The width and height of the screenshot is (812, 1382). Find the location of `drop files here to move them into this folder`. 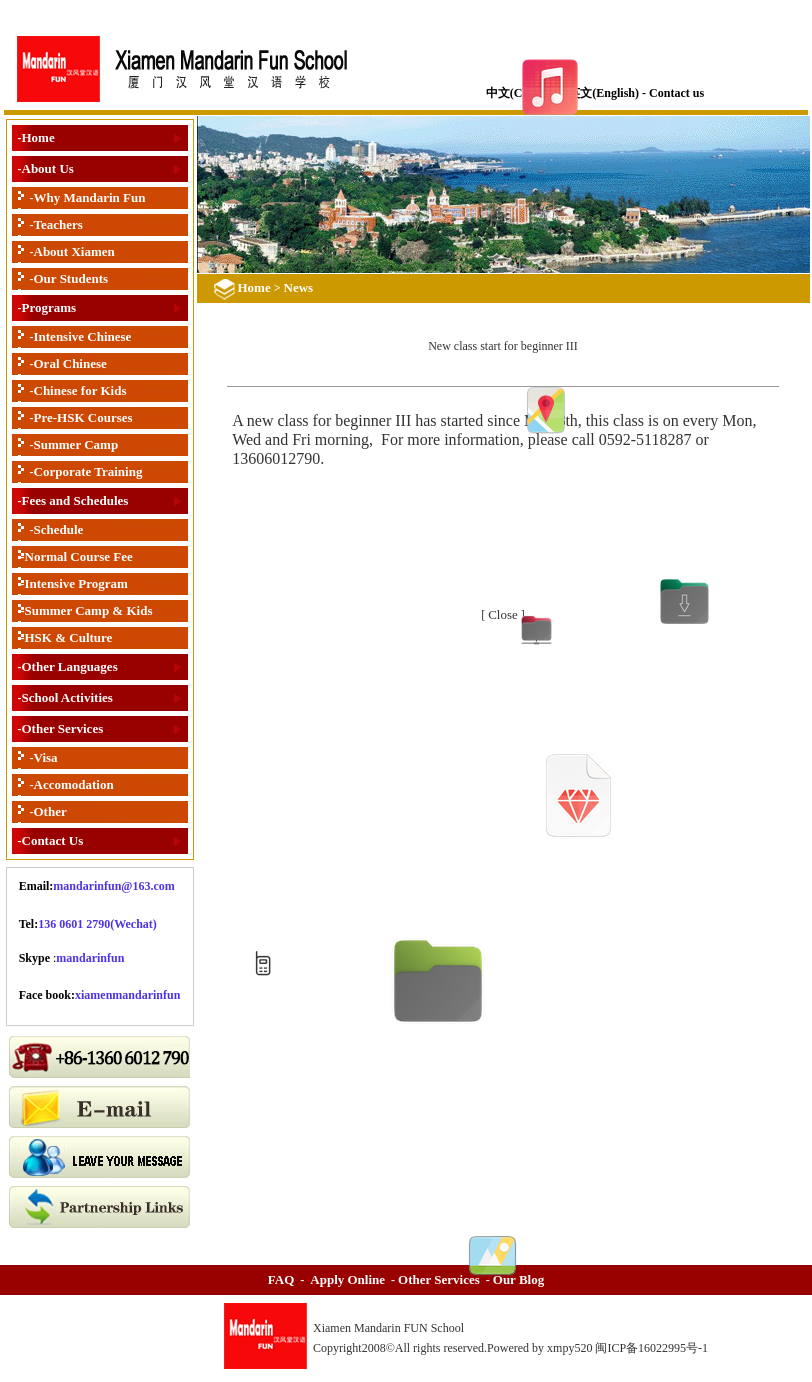

drop files here to move them into this folder is located at coordinates (438, 981).